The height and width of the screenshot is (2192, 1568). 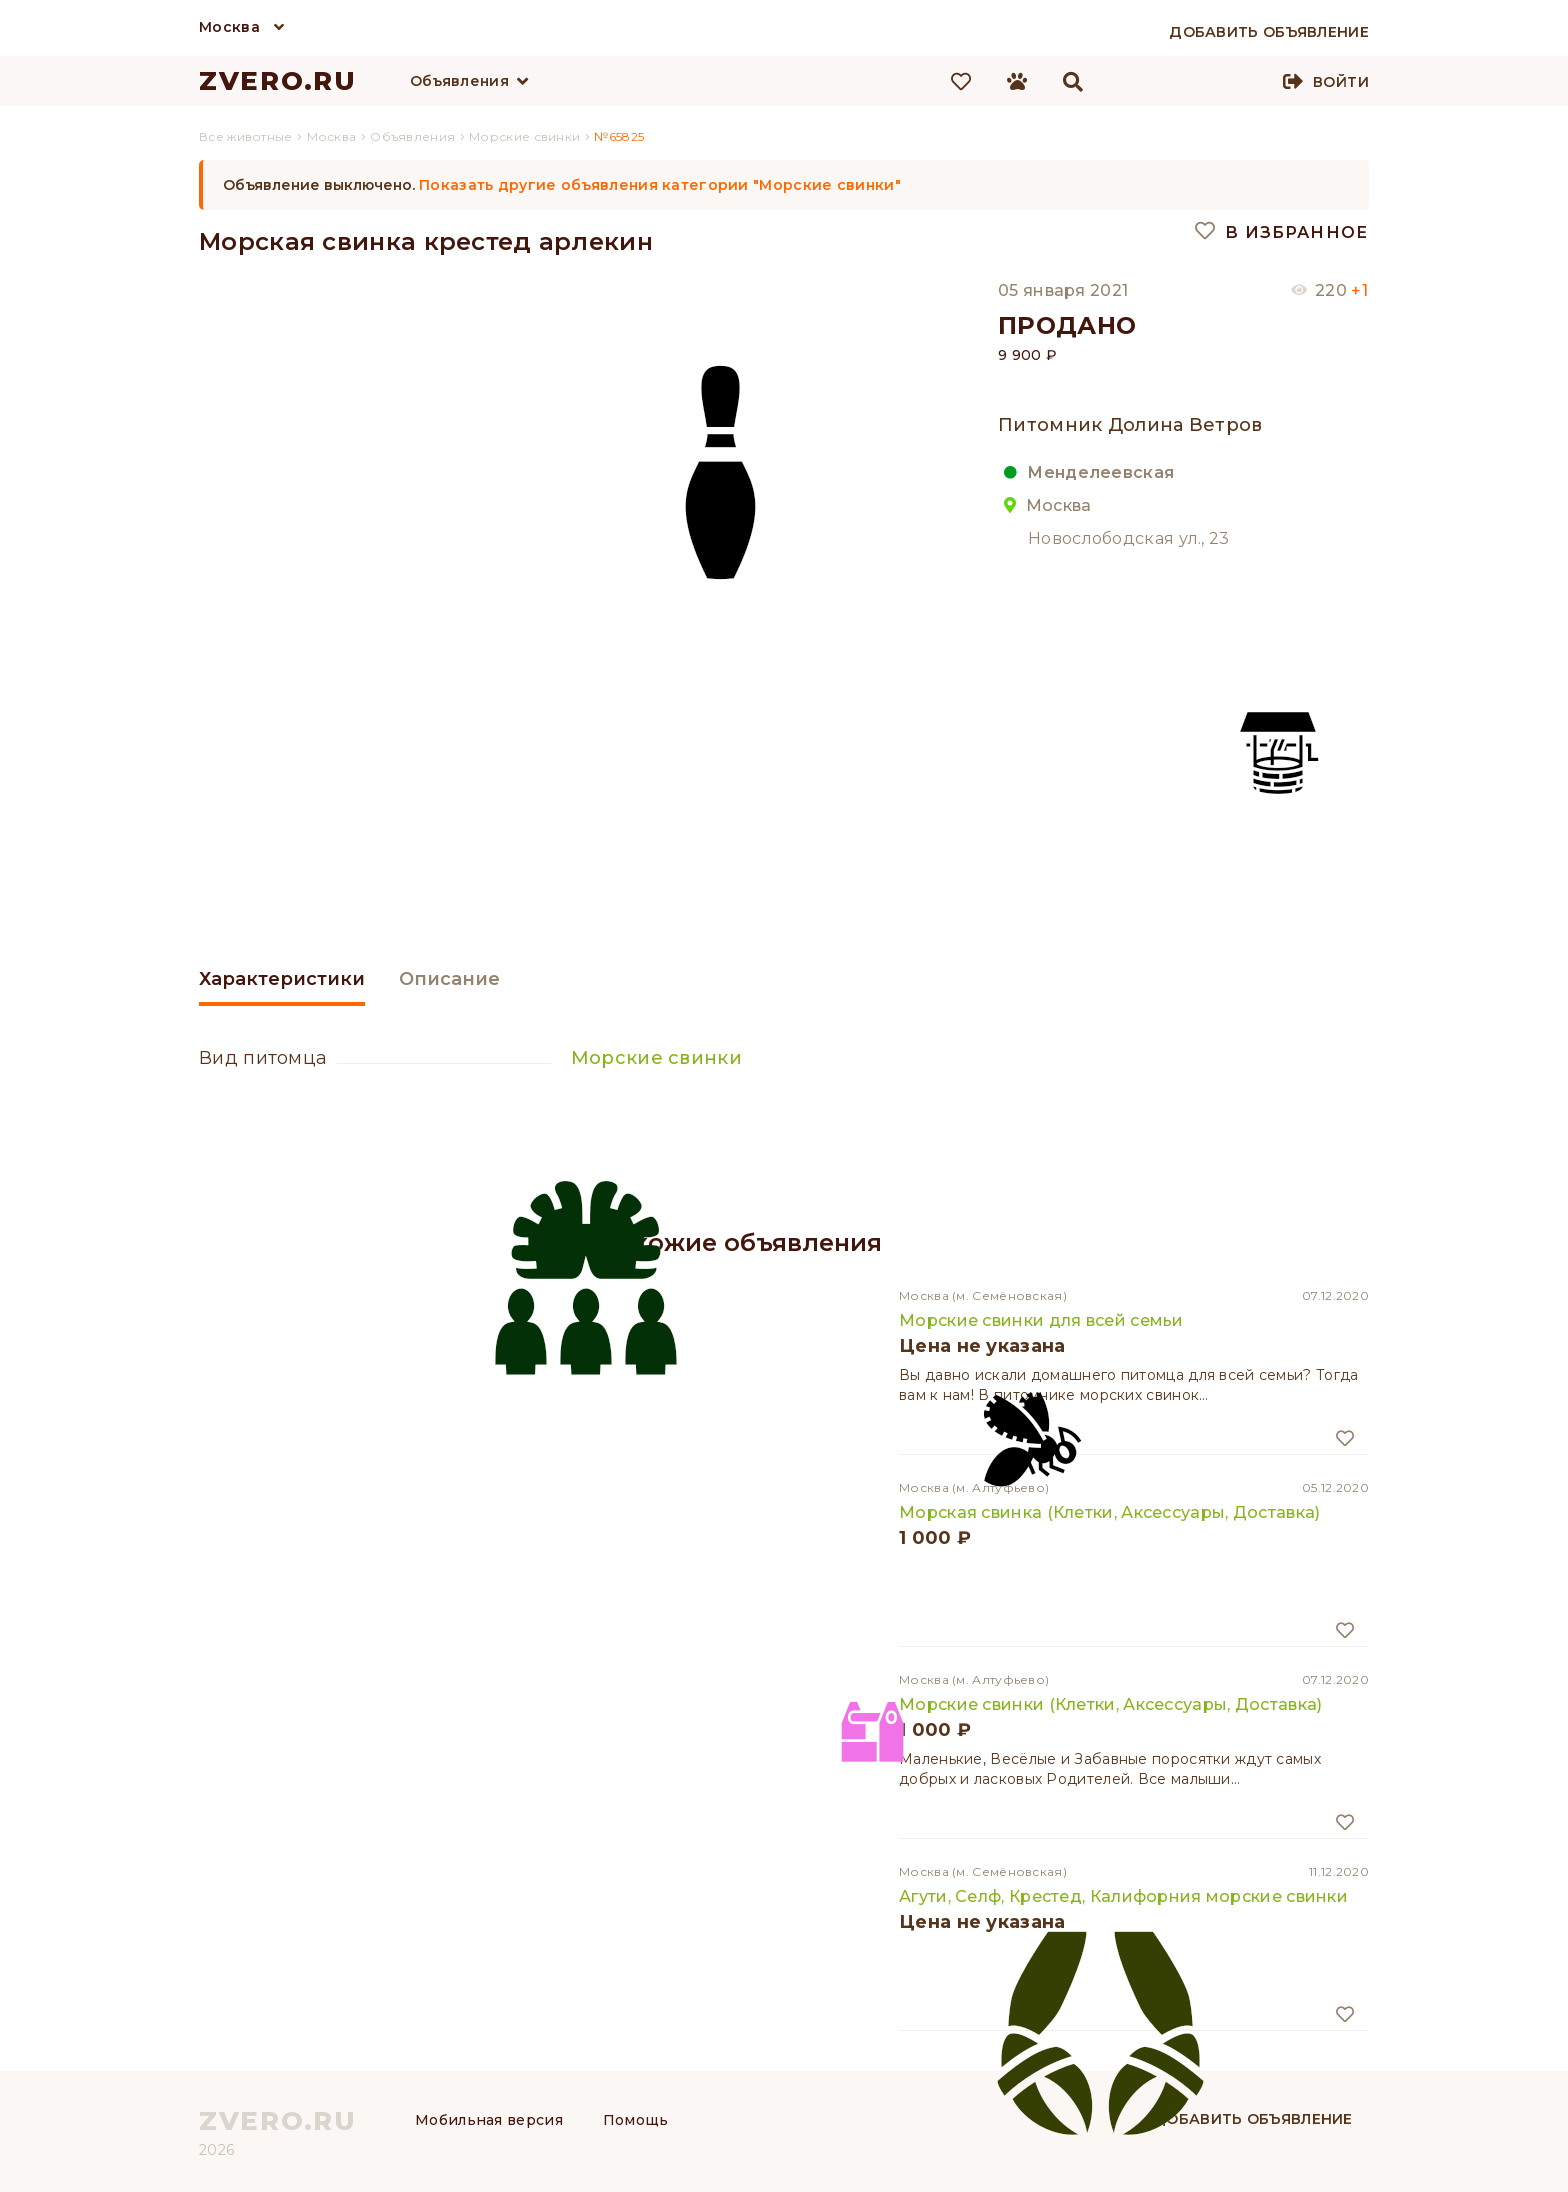 What do you see at coordinates (1278, 753) in the screenshot?
I see `access water or resource collection point` at bounding box center [1278, 753].